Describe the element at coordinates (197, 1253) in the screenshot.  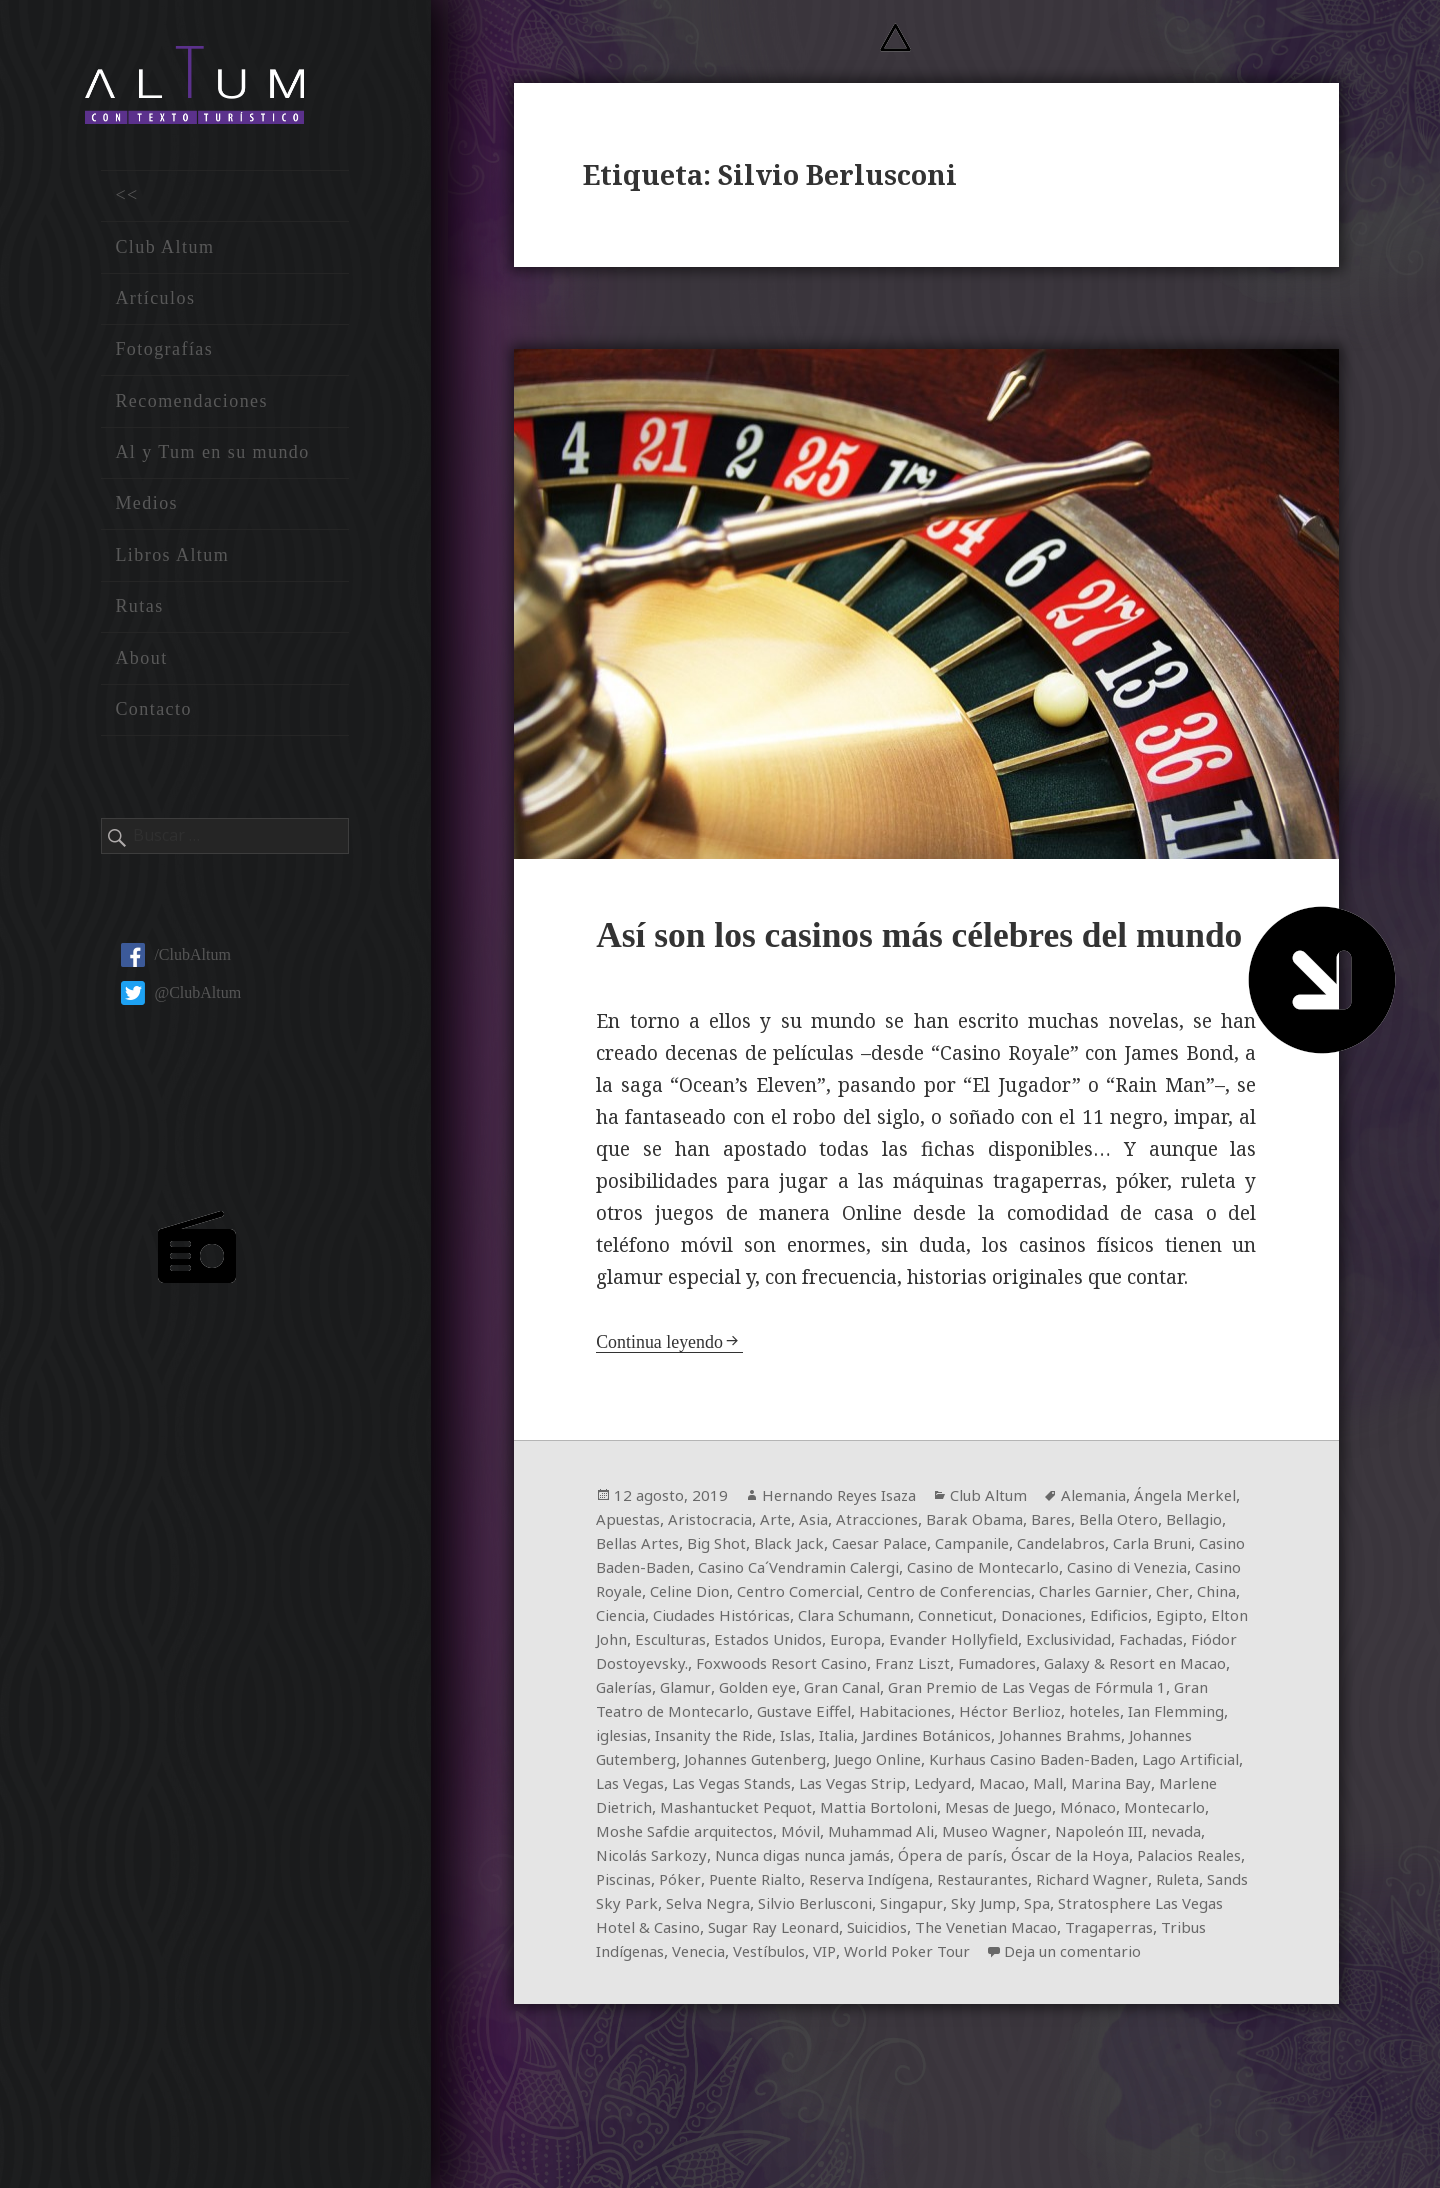
I see `open radio or audio streaming` at that location.